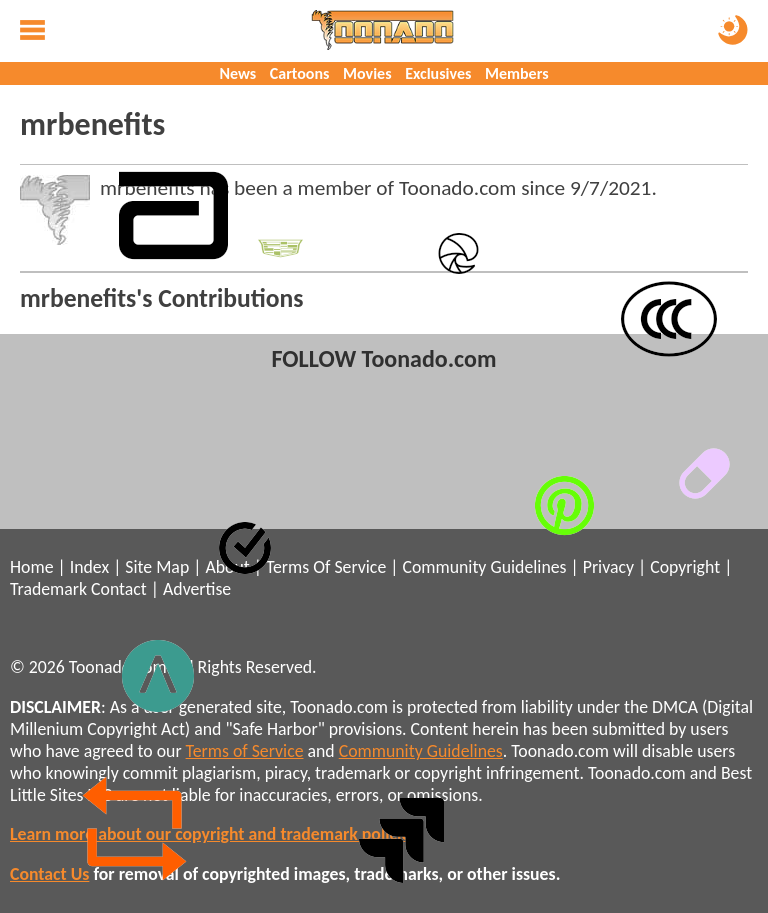 Image resolution: width=768 pixels, height=913 pixels. Describe the element at coordinates (134, 828) in the screenshot. I see `enable repeat playback mode` at that location.